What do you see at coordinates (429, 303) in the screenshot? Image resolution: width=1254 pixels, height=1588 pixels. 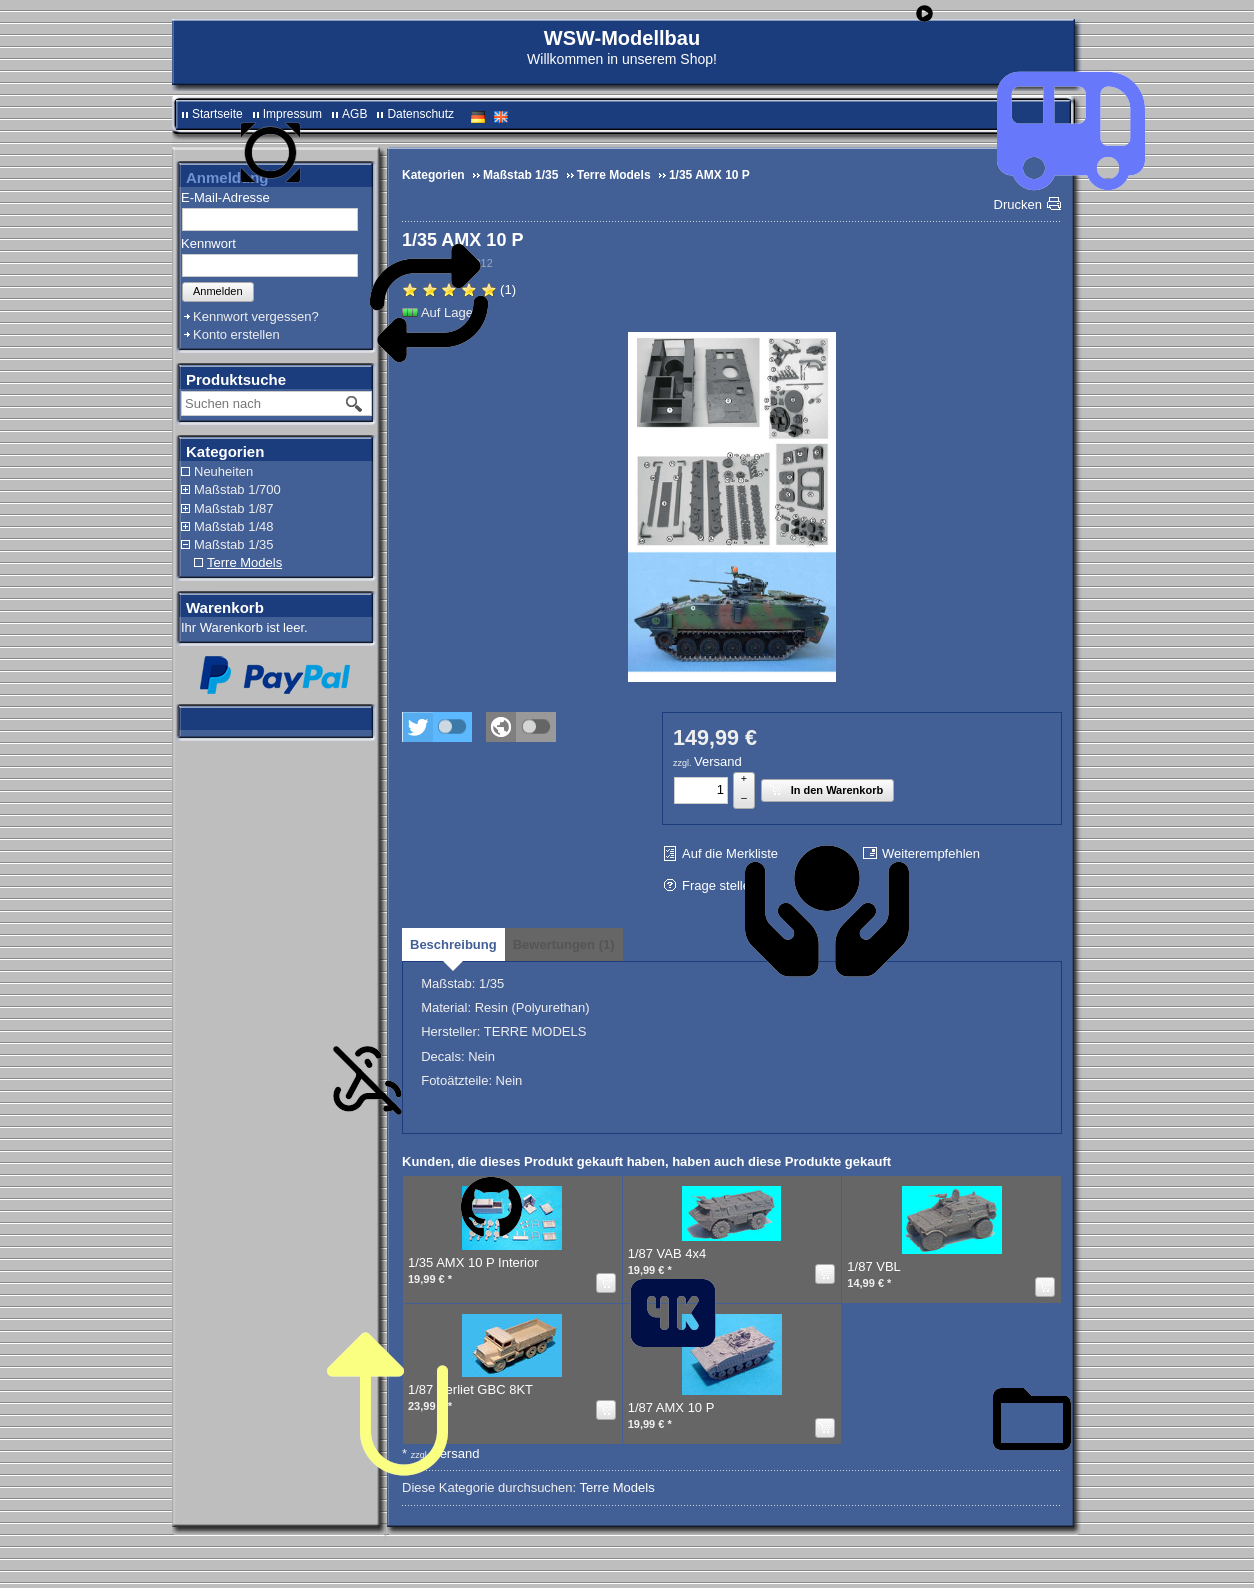 I see `enable repeat mode for media playback` at bounding box center [429, 303].